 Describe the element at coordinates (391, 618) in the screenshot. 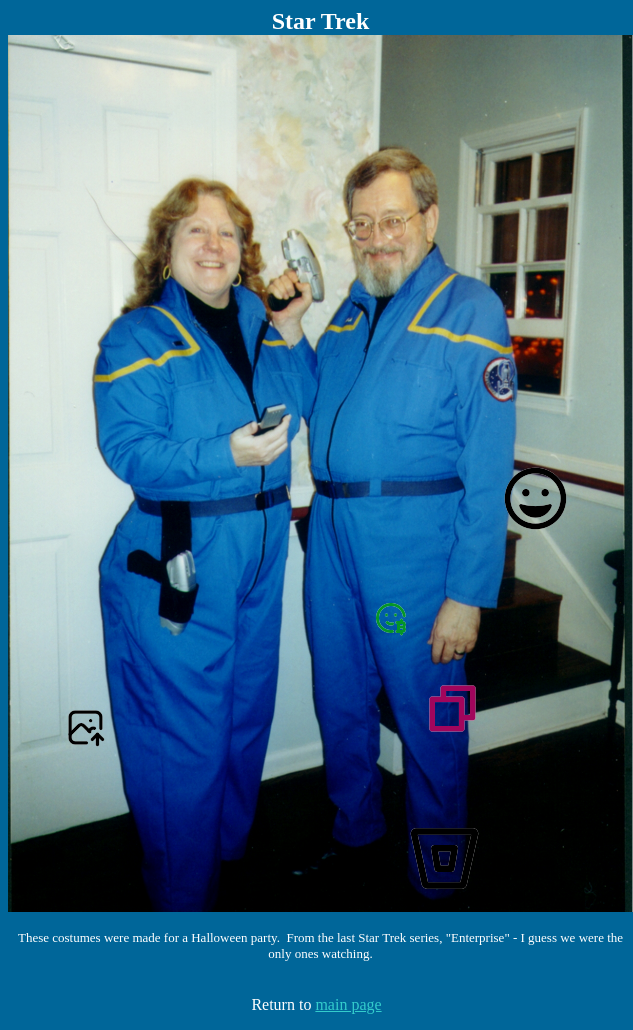

I see `view bitcoin wallet mood or status` at that location.